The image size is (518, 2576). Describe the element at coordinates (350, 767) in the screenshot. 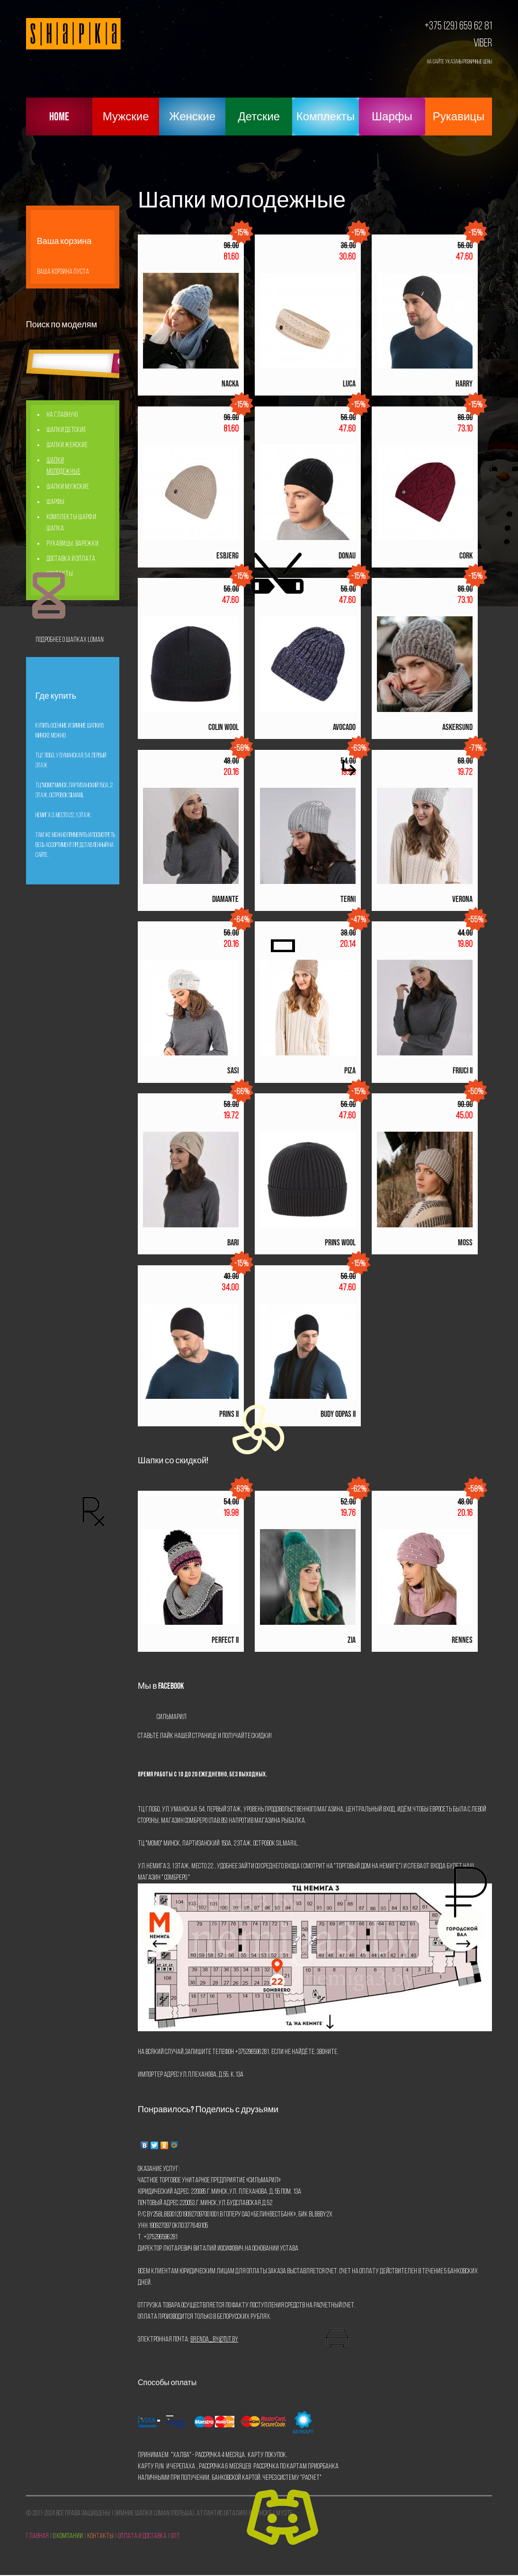

I see `navigate to a subdirectory or nested folder` at that location.